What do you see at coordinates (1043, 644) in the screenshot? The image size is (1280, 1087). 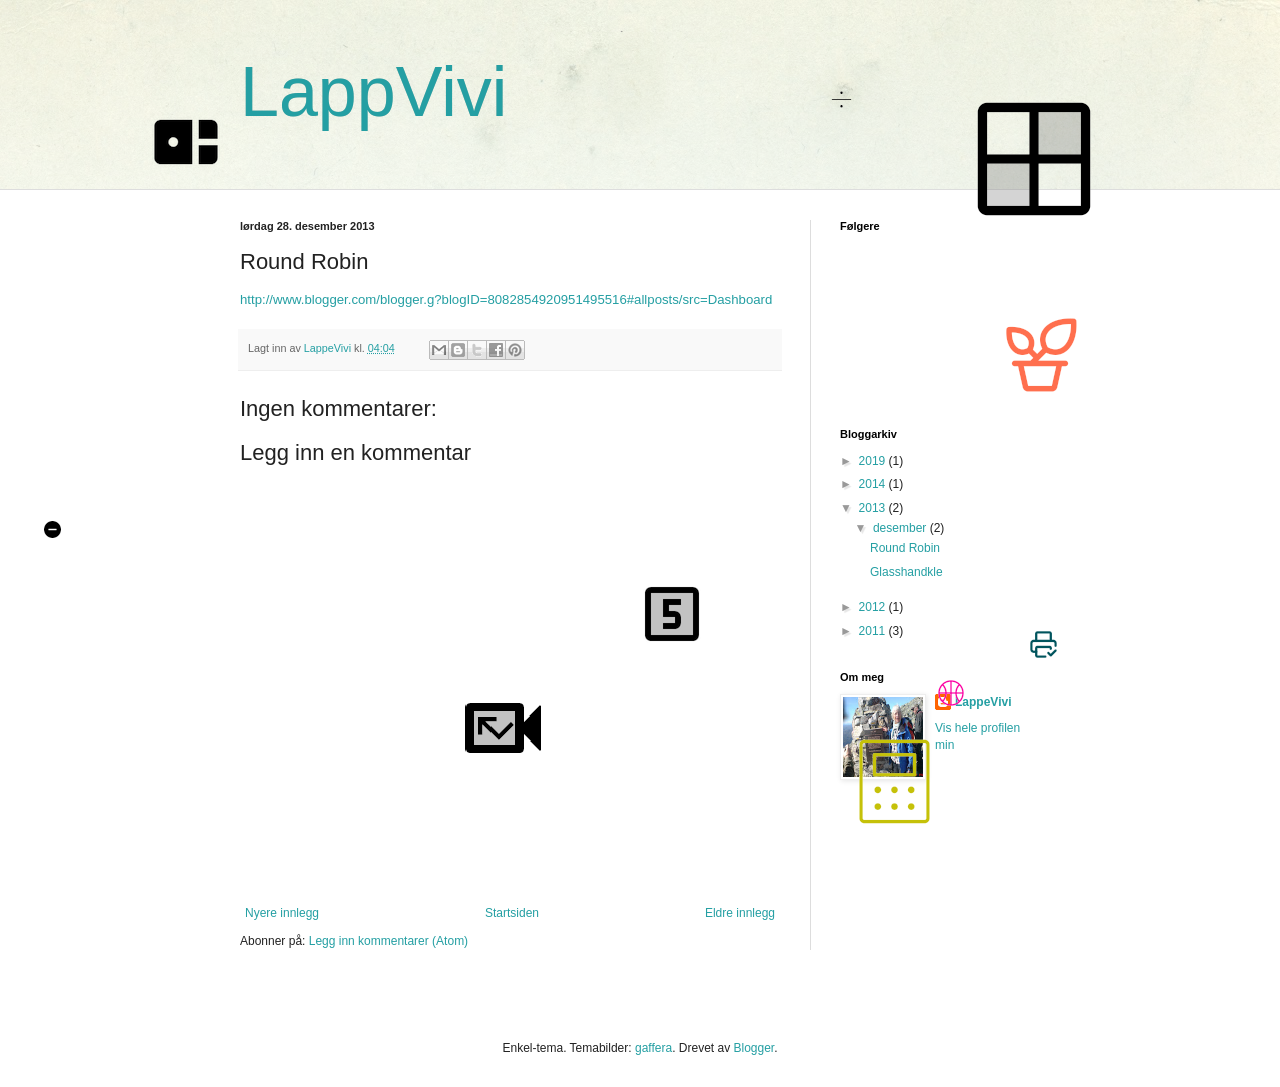 I see `print job completed successfully` at bounding box center [1043, 644].